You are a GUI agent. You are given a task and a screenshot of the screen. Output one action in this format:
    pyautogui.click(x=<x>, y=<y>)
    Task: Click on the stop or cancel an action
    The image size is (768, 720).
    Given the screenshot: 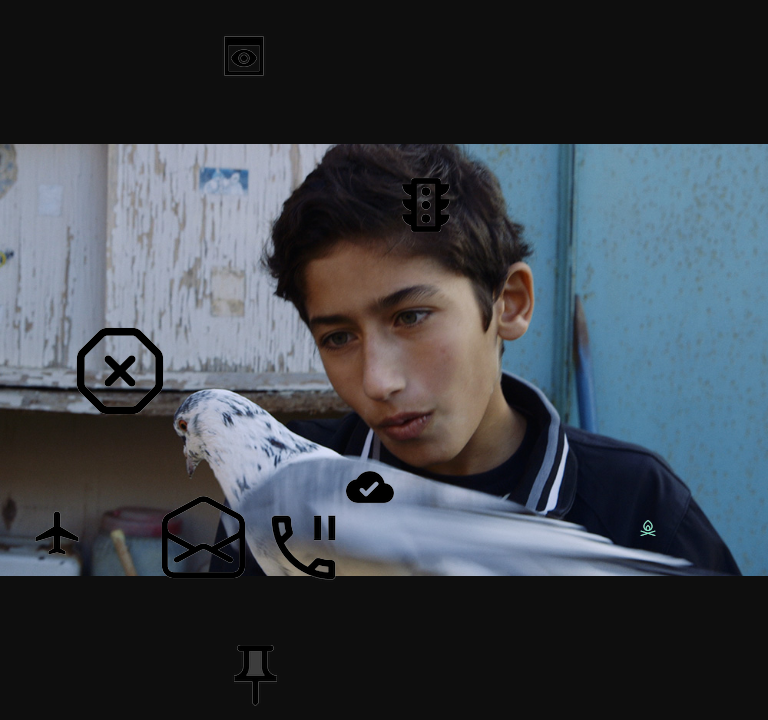 What is the action you would take?
    pyautogui.click(x=120, y=371)
    